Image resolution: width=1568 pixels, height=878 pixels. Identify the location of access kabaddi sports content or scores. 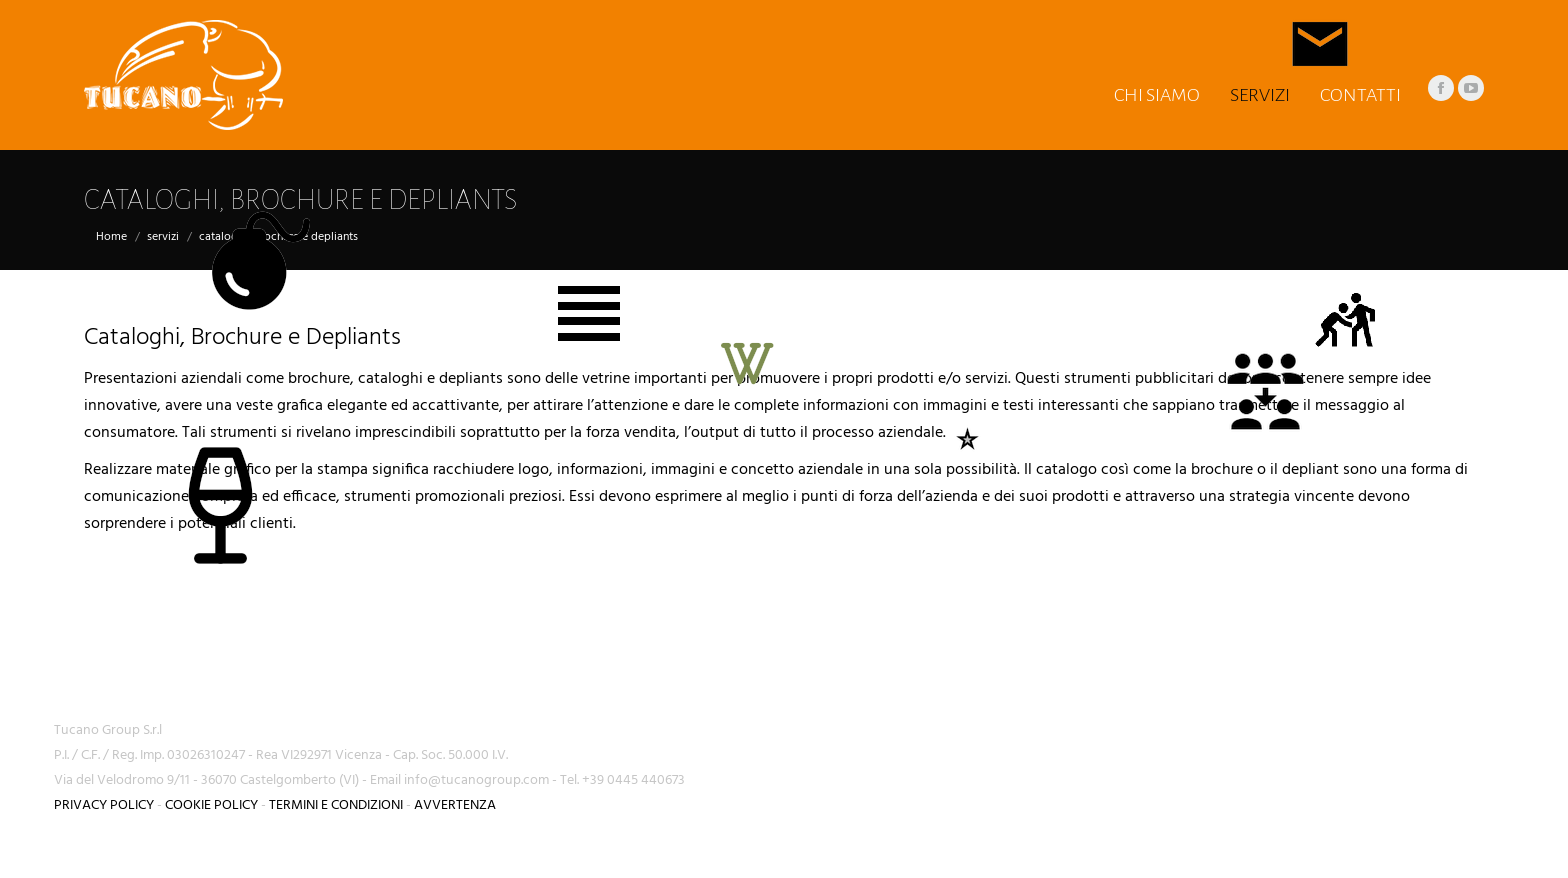
(1345, 322).